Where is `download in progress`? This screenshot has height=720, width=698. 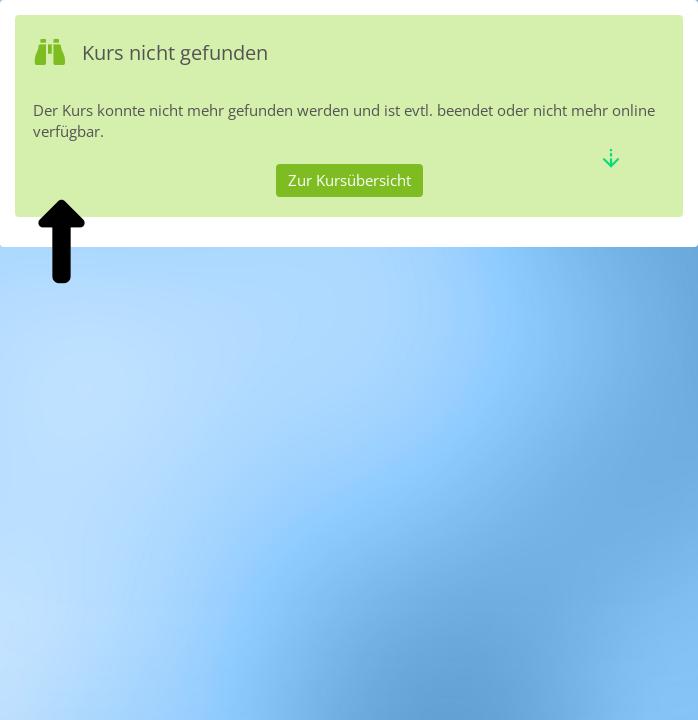
download in progress is located at coordinates (611, 158).